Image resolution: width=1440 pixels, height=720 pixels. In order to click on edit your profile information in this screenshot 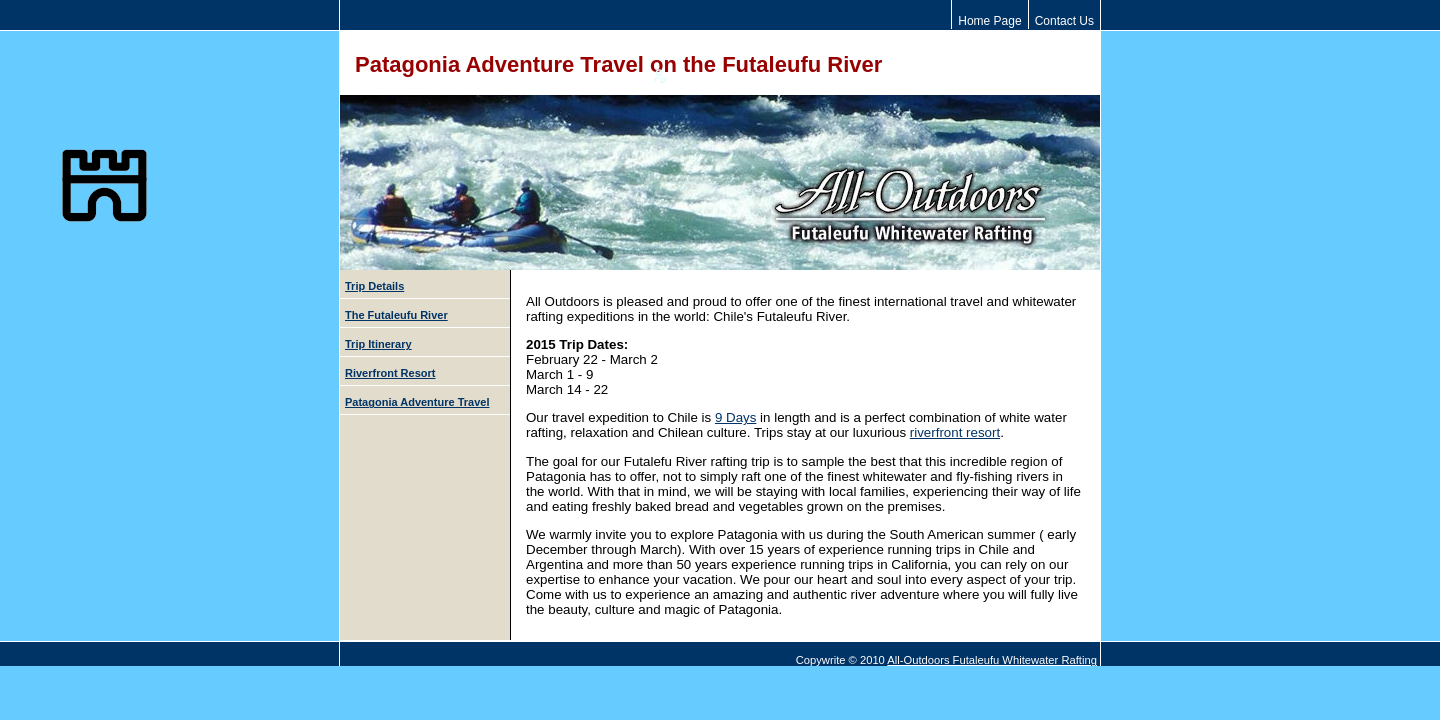, I will do `click(659, 76)`.